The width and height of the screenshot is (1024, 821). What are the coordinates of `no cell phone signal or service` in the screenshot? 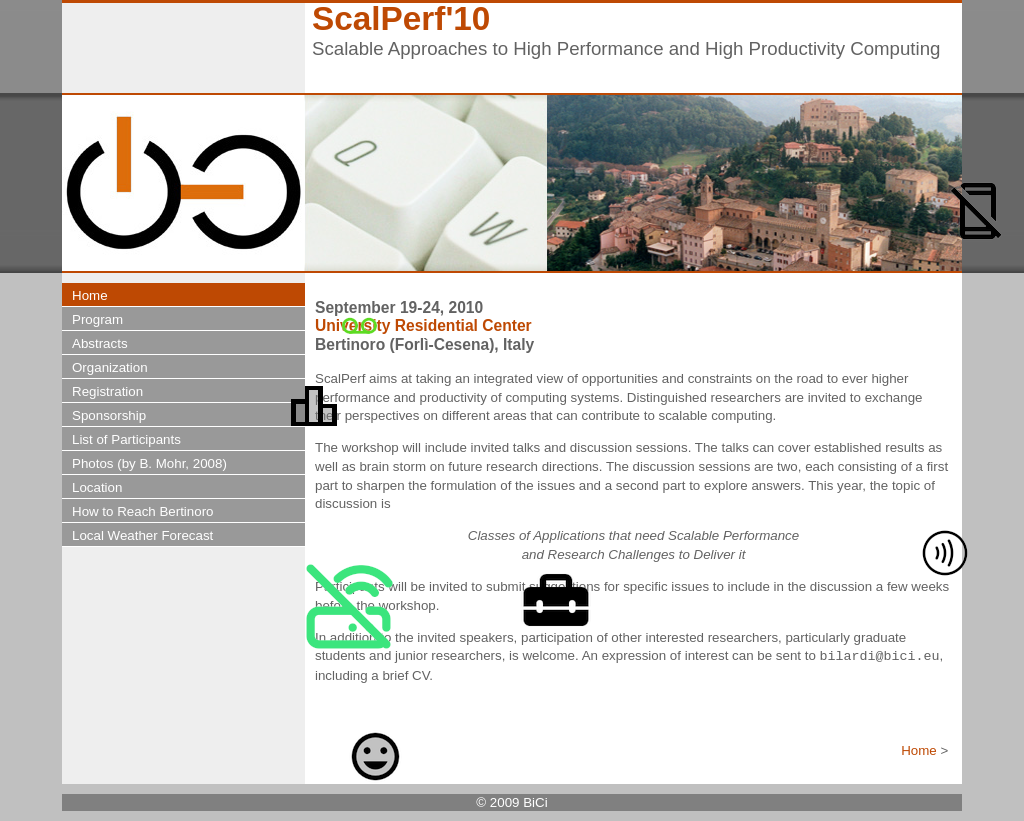 It's located at (978, 211).